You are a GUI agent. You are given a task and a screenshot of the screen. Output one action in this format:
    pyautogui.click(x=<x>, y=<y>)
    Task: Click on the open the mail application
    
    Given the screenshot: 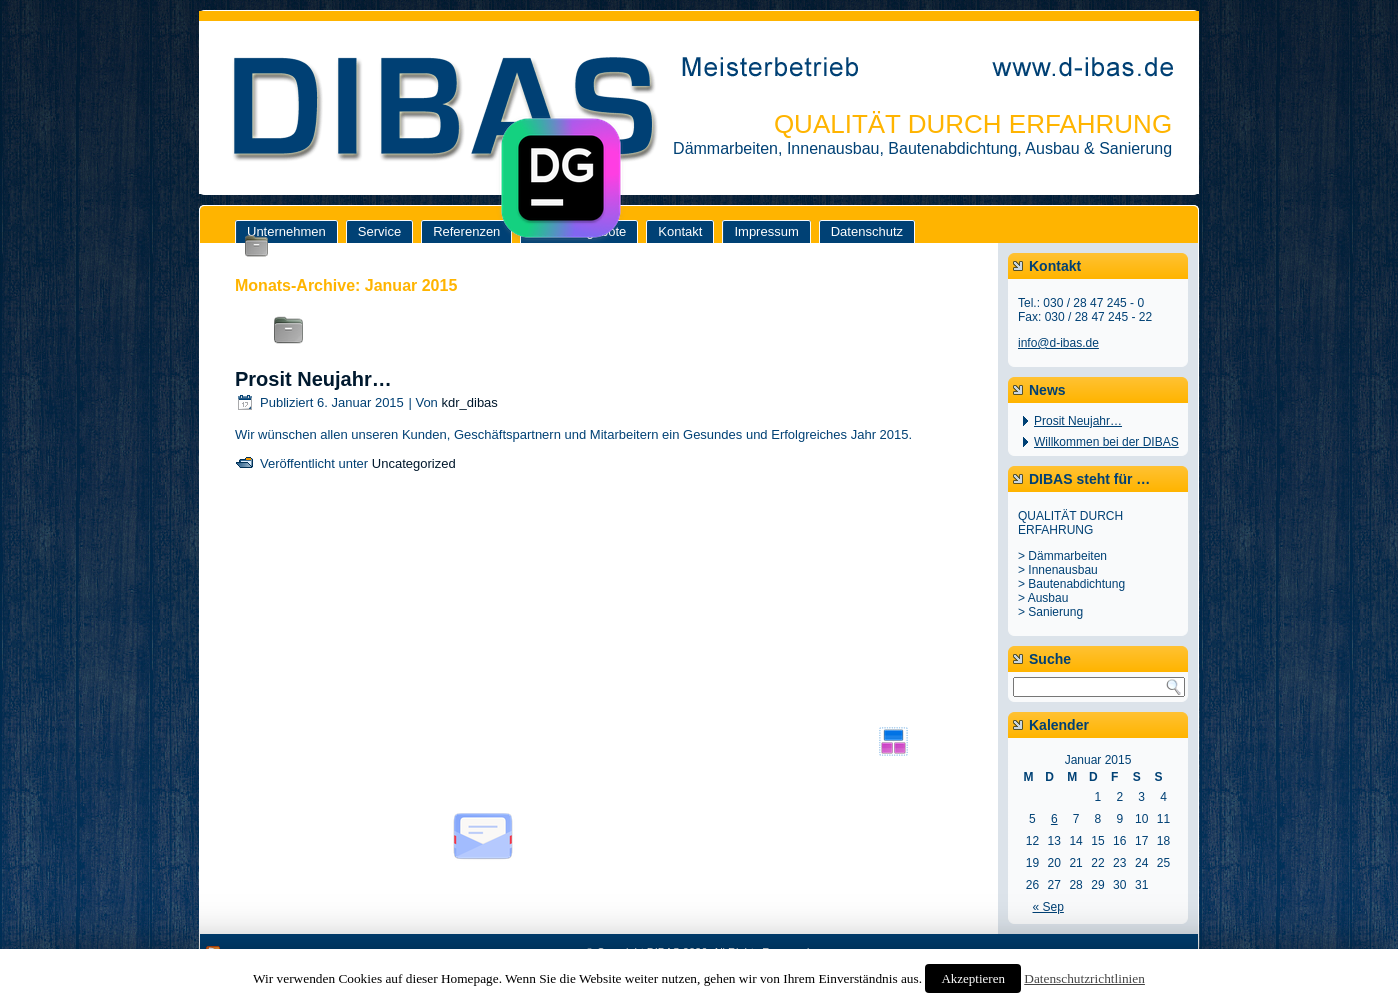 What is the action you would take?
    pyautogui.click(x=483, y=836)
    